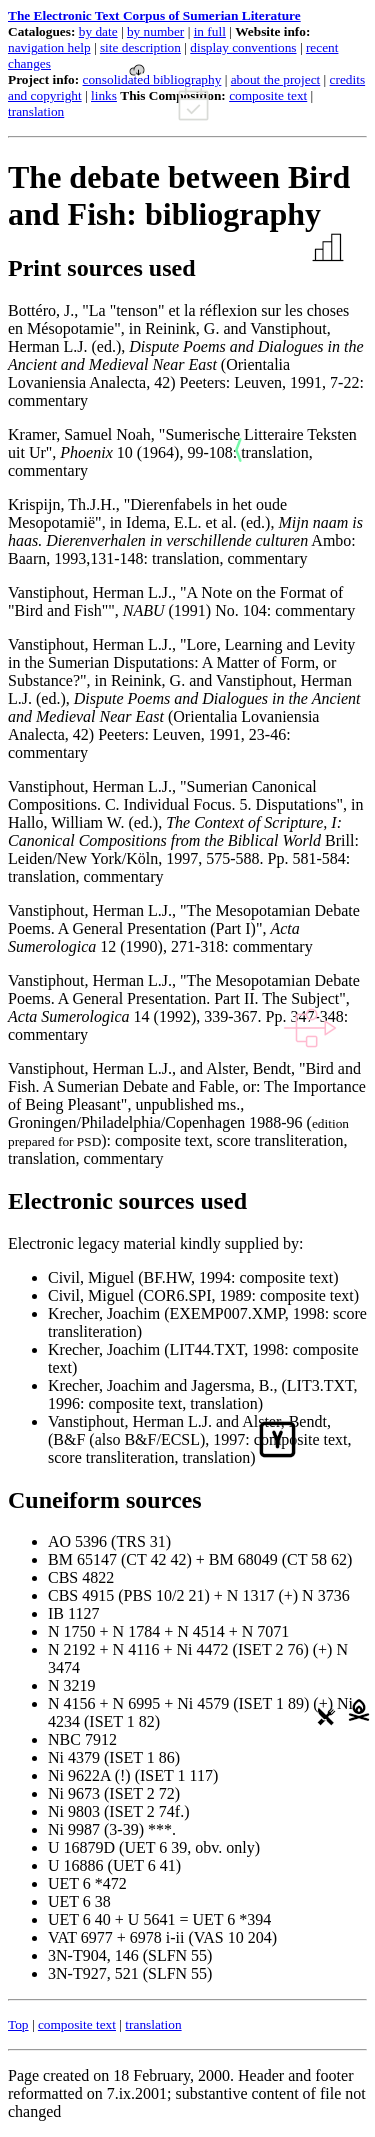 The image size is (375, 2137). What do you see at coordinates (137, 70) in the screenshot?
I see `download file from cloud storage` at bounding box center [137, 70].